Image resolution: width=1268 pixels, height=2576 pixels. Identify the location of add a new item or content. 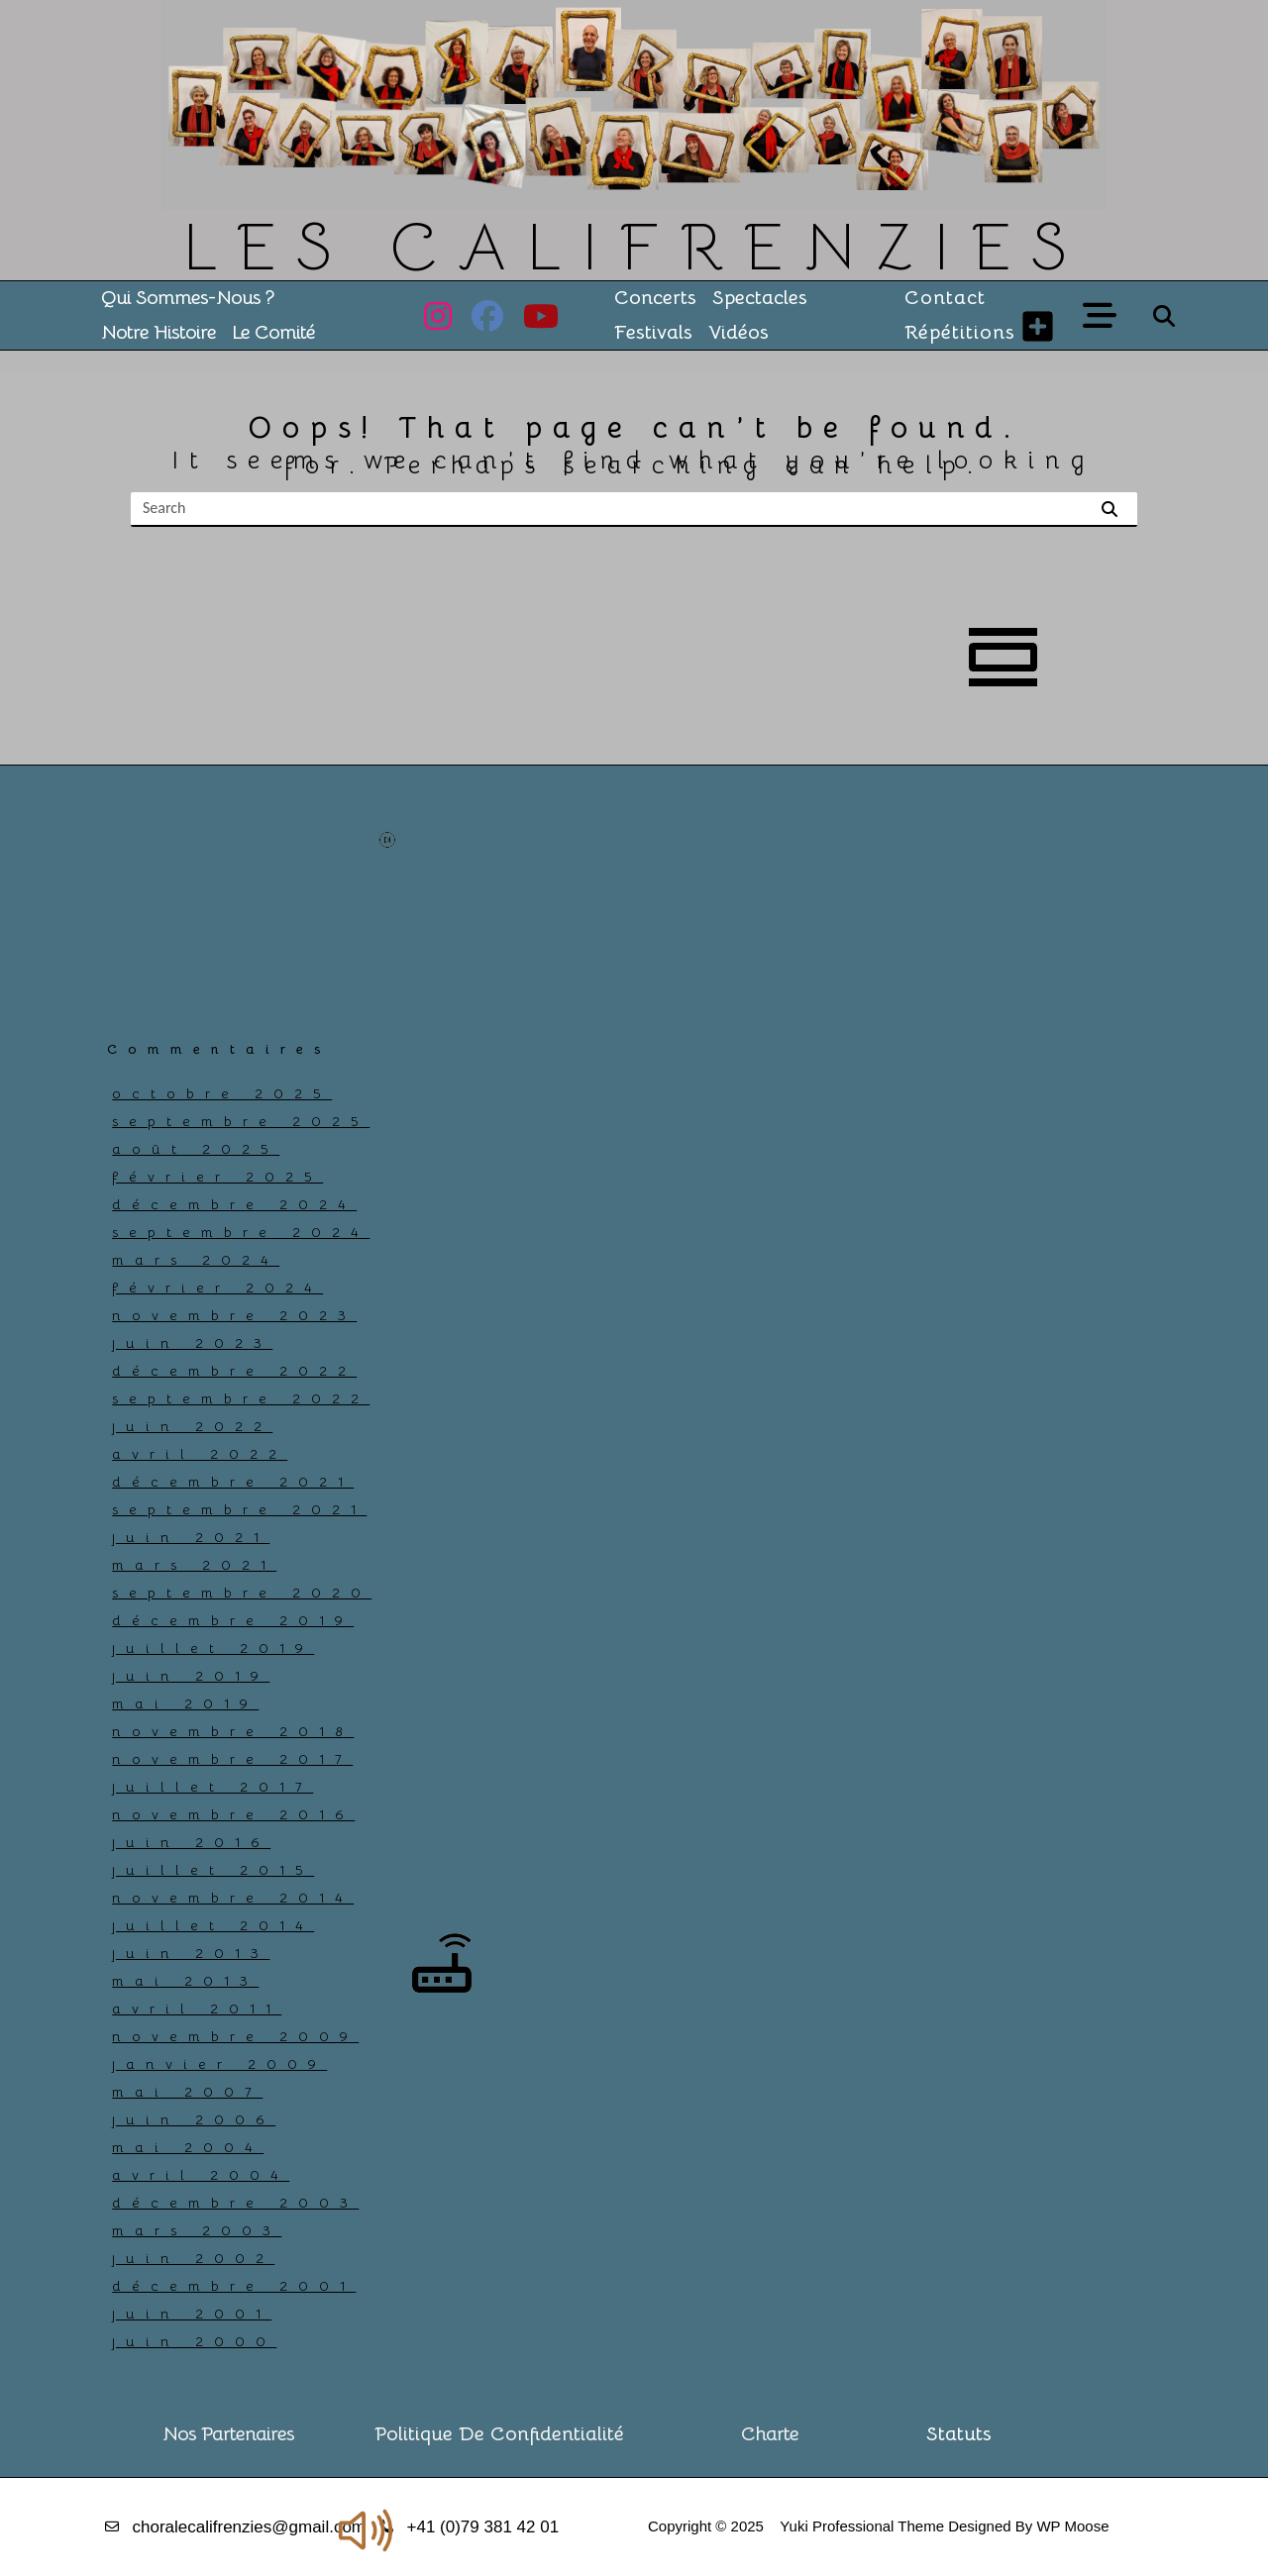
(1037, 326).